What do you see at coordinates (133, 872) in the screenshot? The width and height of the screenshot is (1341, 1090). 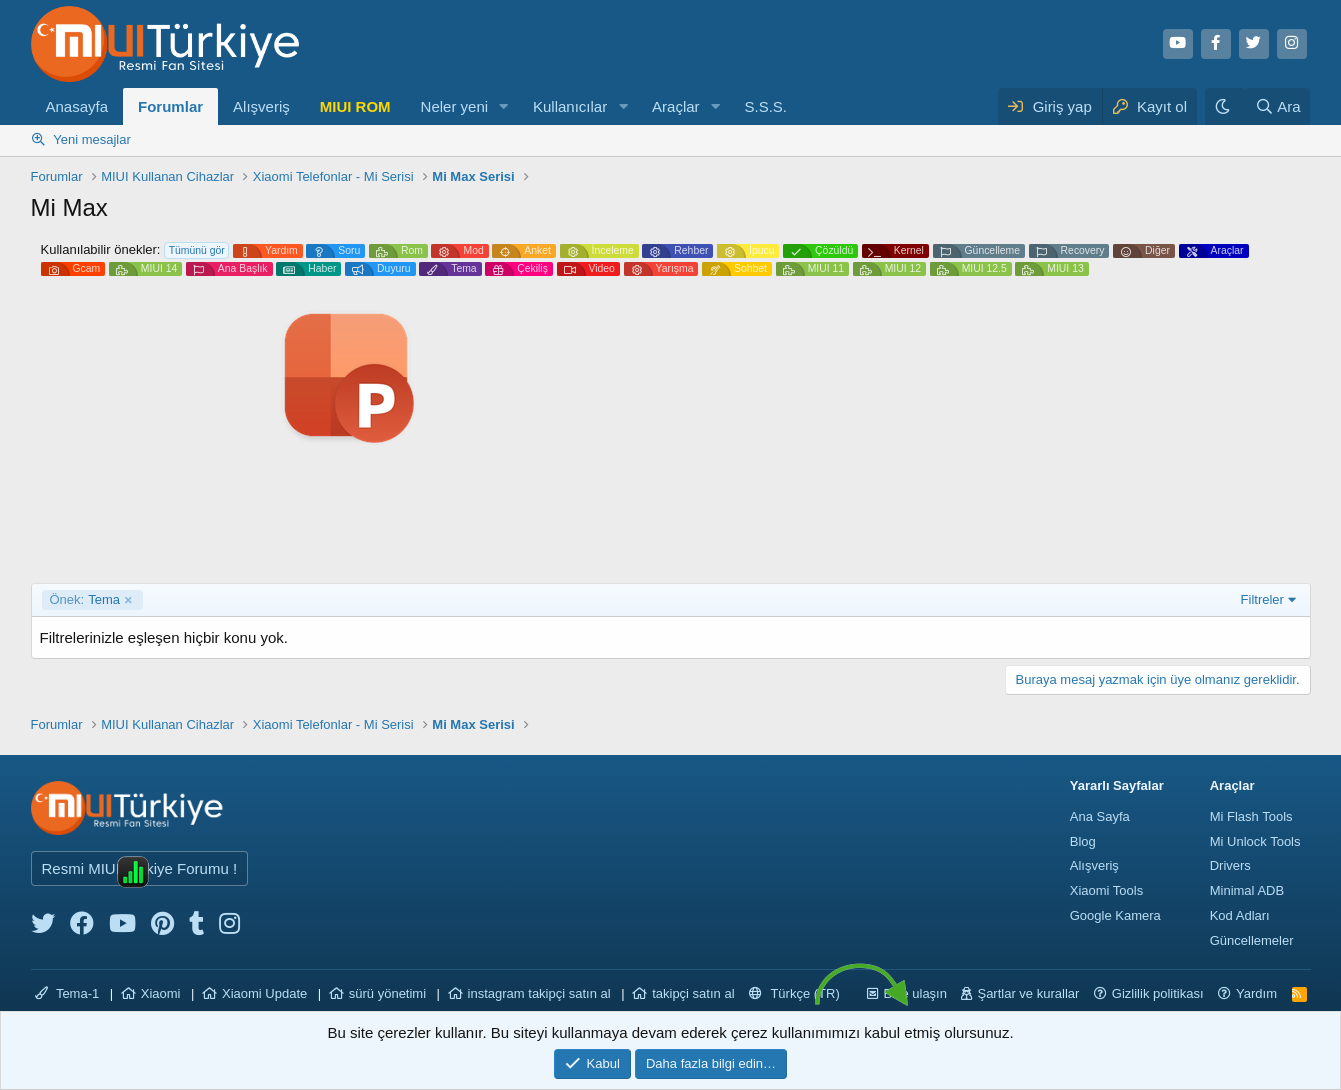 I see `open apple numbers spreadsheet app` at bounding box center [133, 872].